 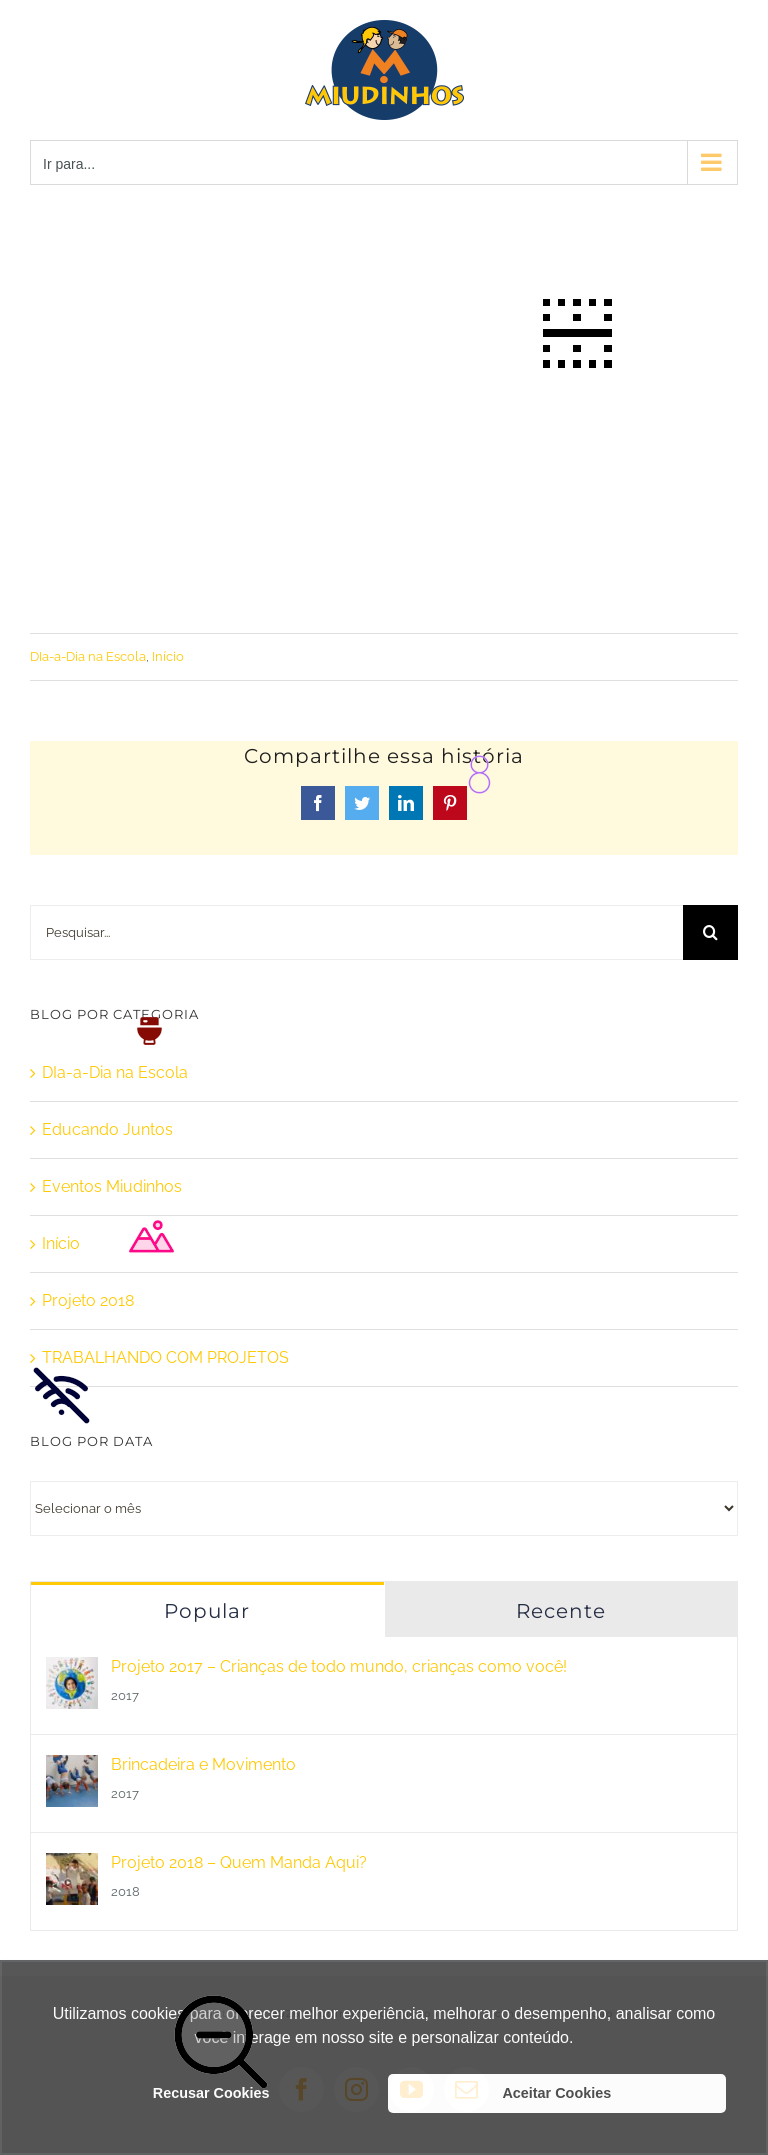 What do you see at coordinates (61, 1395) in the screenshot?
I see `indicates wifi is disabled or unavailable` at bounding box center [61, 1395].